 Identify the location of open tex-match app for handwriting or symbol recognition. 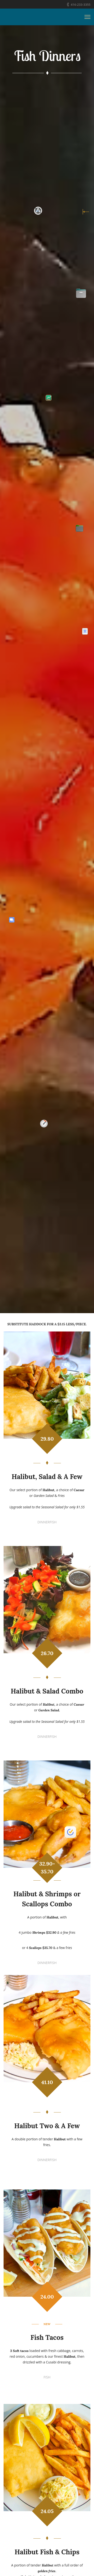
(49, 398).